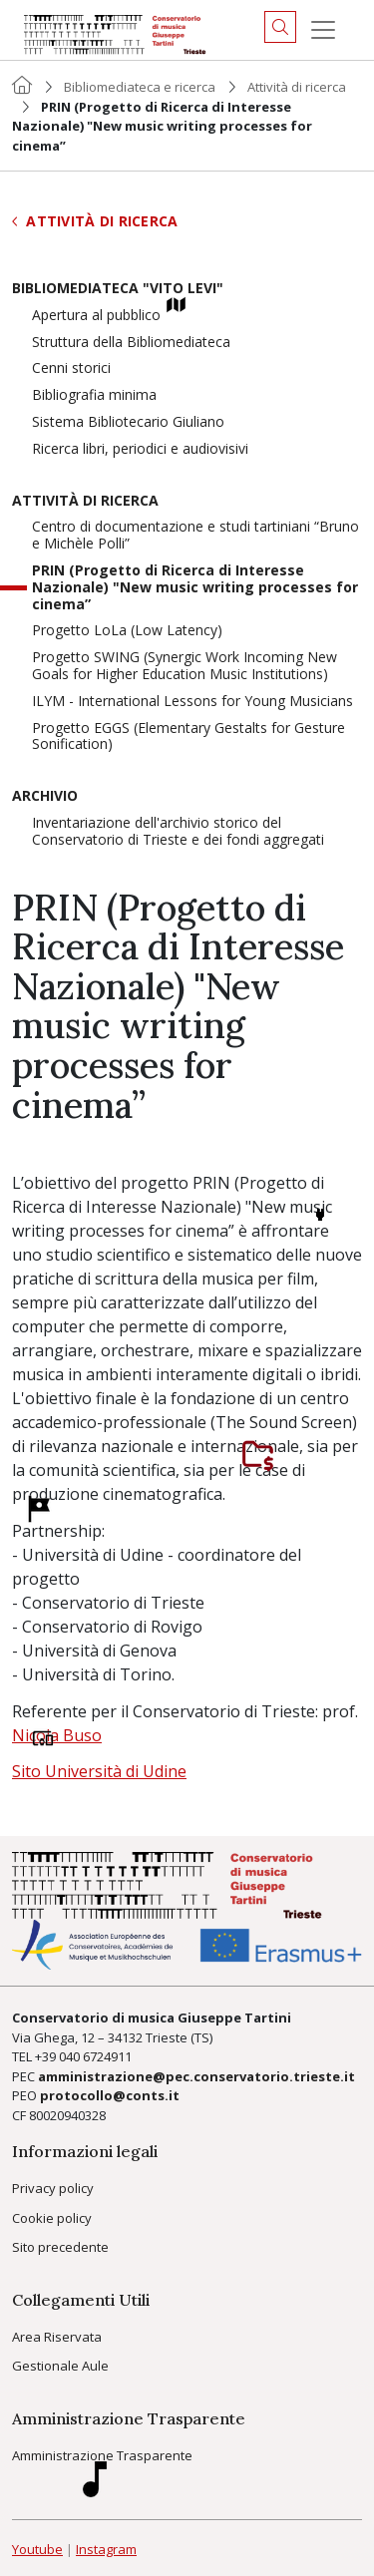 This screenshot has height=2576, width=374. What do you see at coordinates (320, 1215) in the screenshot?
I see `indicates device is charging or connected to power` at bounding box center [320, 1215].